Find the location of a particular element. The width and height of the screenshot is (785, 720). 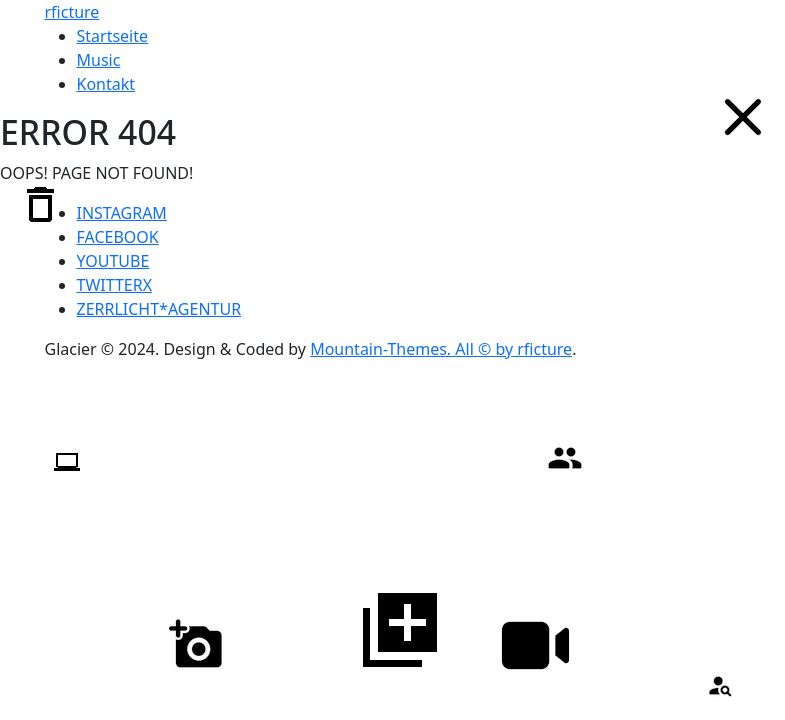

view contacts or people list is located at coordinates (565, 458).